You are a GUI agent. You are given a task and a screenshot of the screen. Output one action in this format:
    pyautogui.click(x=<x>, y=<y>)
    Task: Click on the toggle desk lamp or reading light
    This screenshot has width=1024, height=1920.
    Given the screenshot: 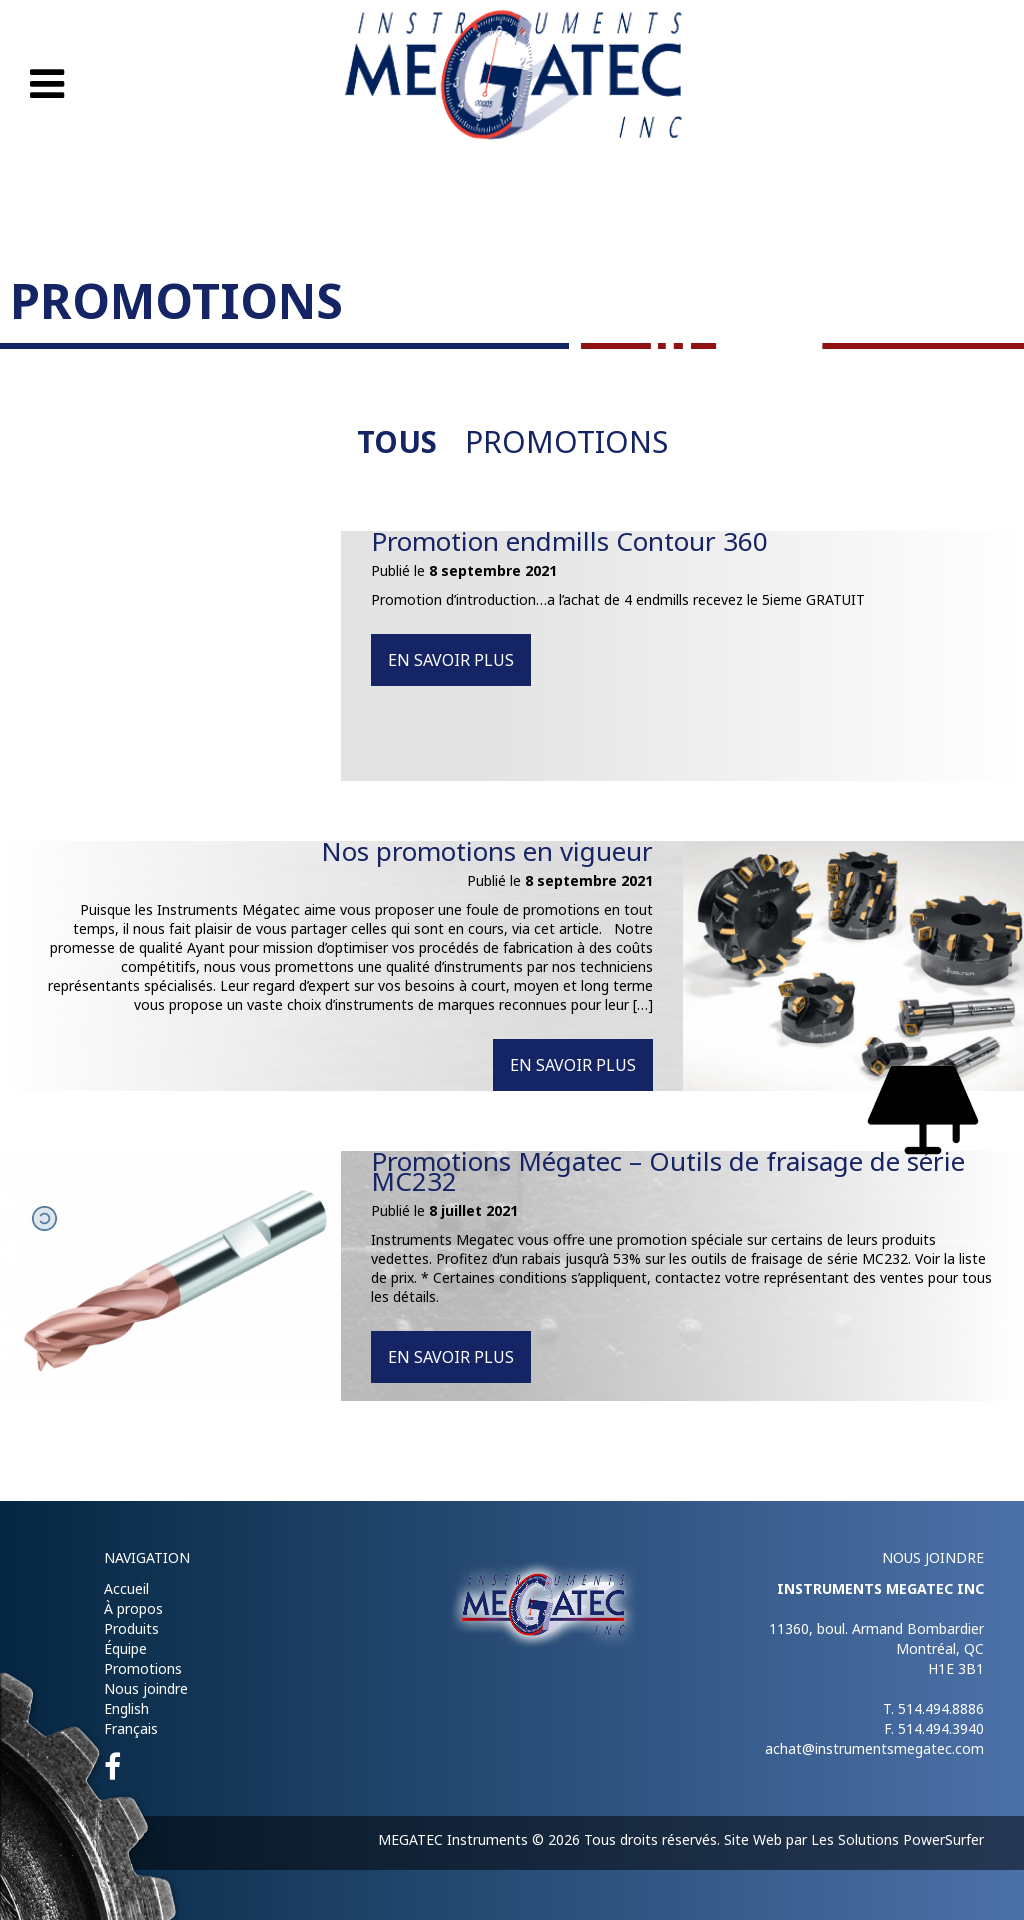 What is the action you would take?
    pyautogui.click(x=923, y=1110)
    